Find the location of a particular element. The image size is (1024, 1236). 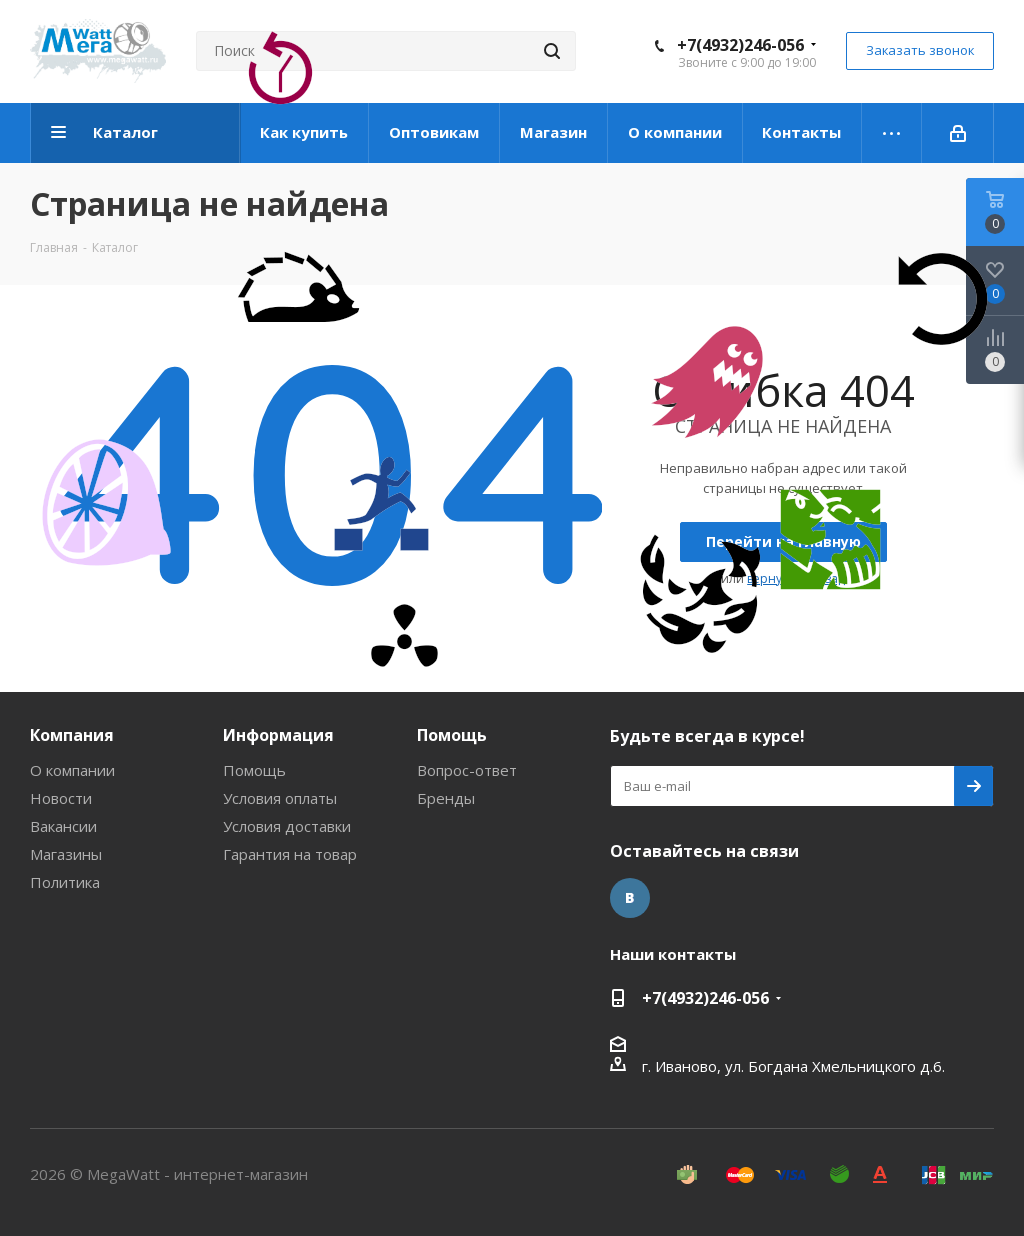

initiate a persuasion or negotiation action is located at coordinates (830, 539).